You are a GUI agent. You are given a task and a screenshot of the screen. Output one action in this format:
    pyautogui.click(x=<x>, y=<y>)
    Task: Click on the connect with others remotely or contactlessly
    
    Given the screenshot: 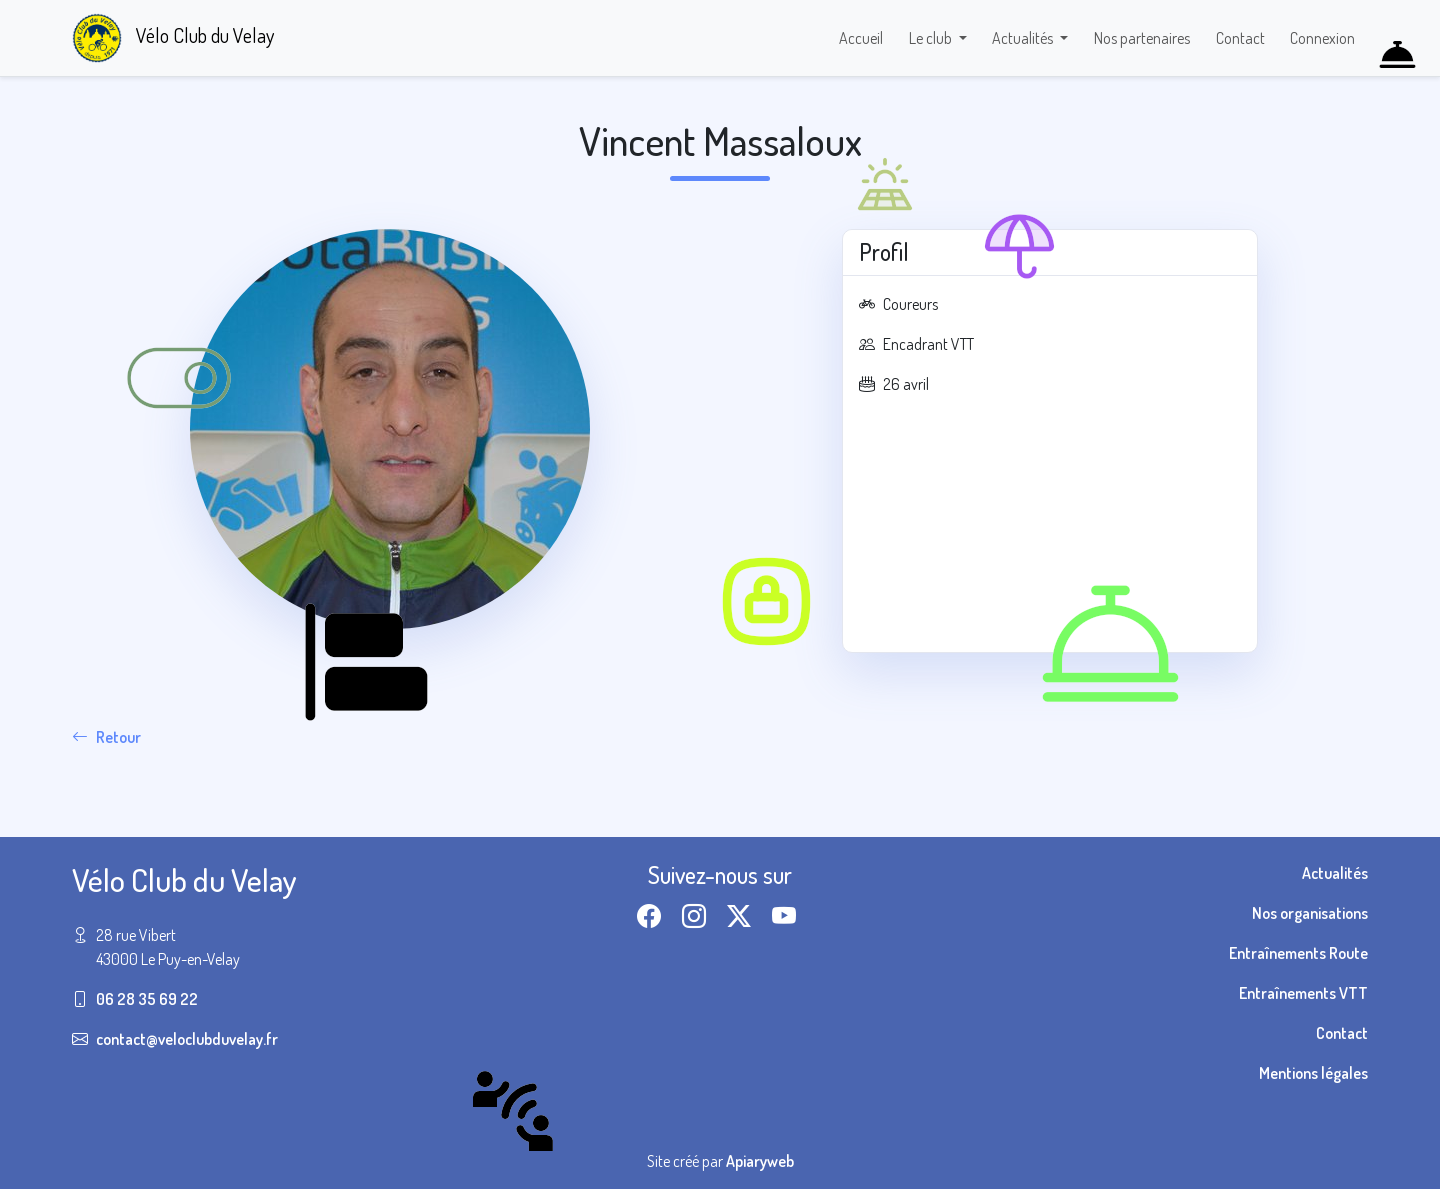 What is the action you would take?
    pyautogui.click(x=513, y=1111)
    